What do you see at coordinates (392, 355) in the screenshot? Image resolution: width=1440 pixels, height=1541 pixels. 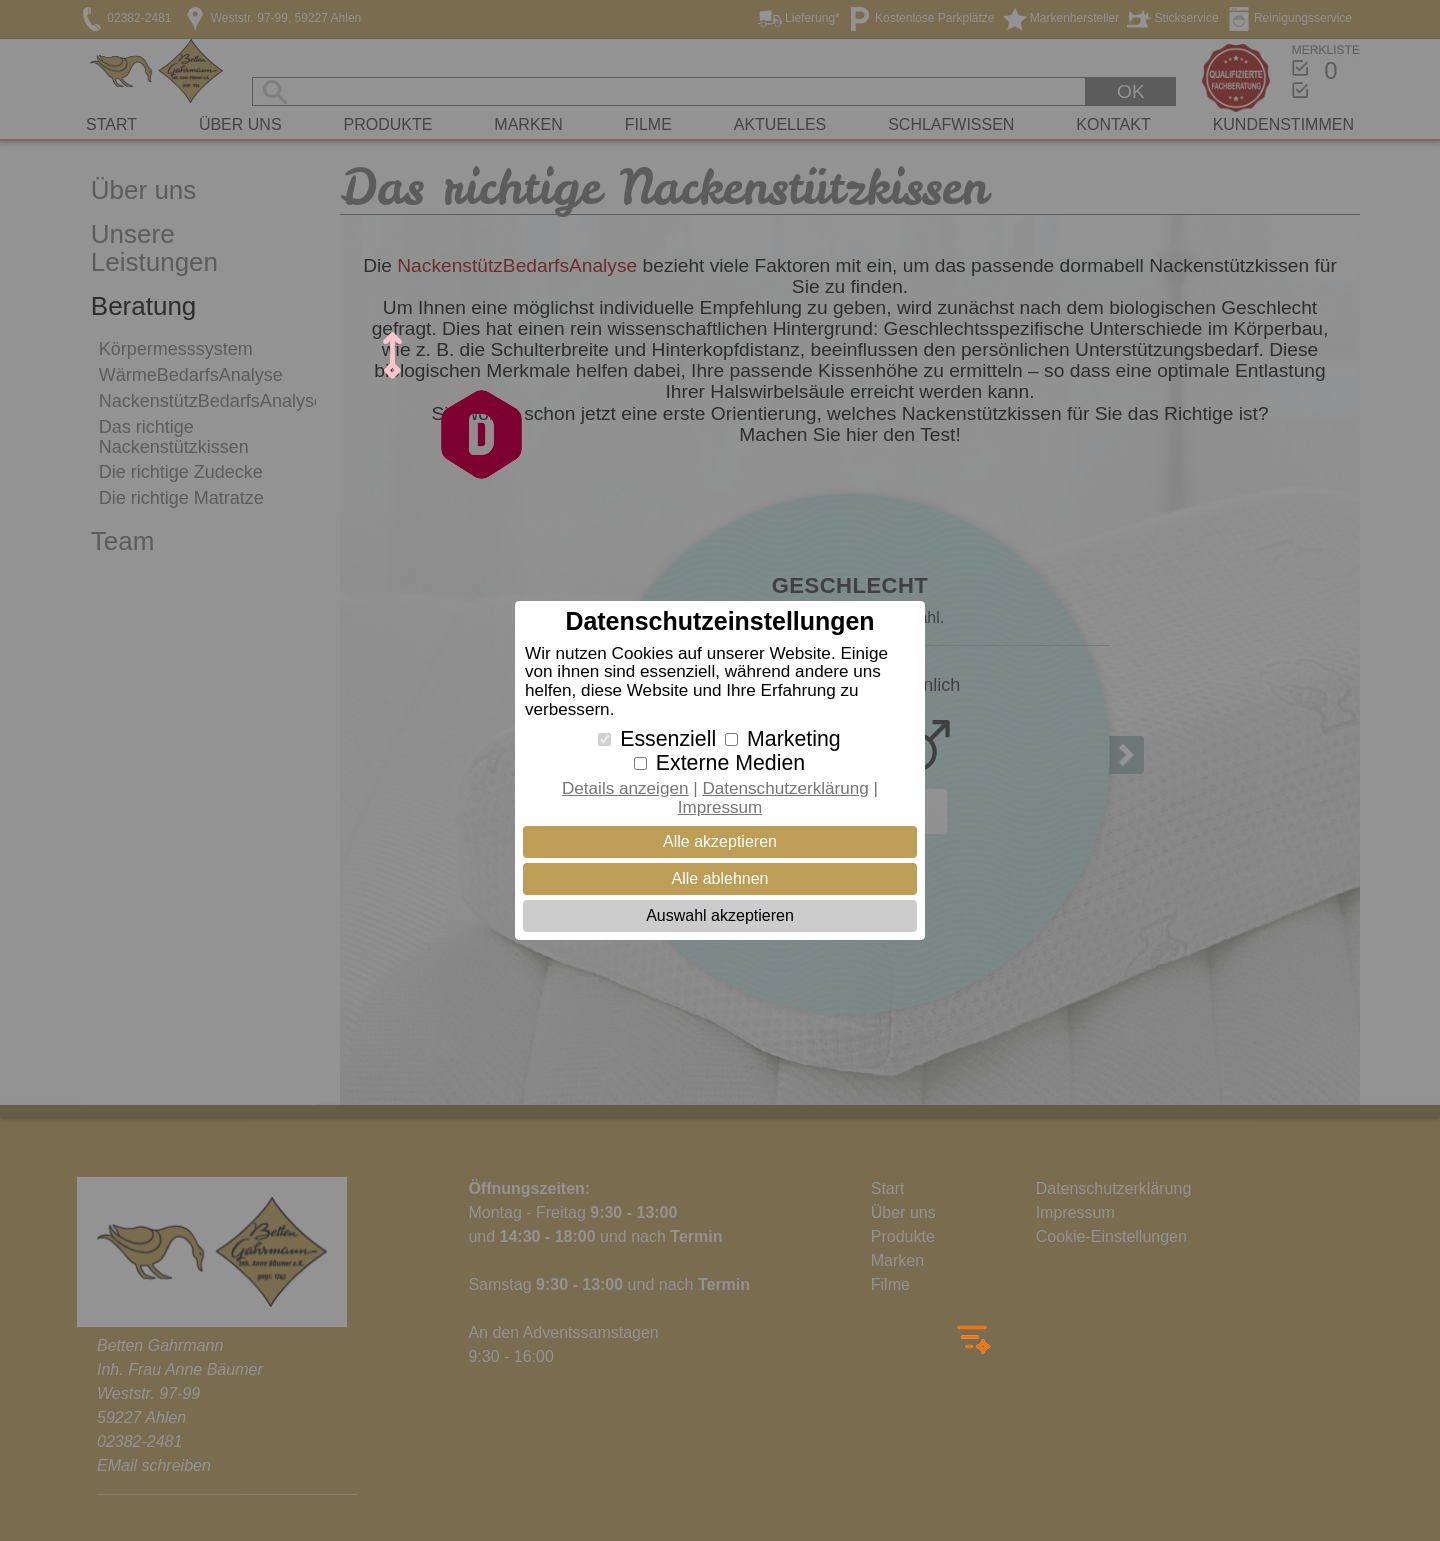 I see `move item up in priority or order` at bounding box center [392, 355].